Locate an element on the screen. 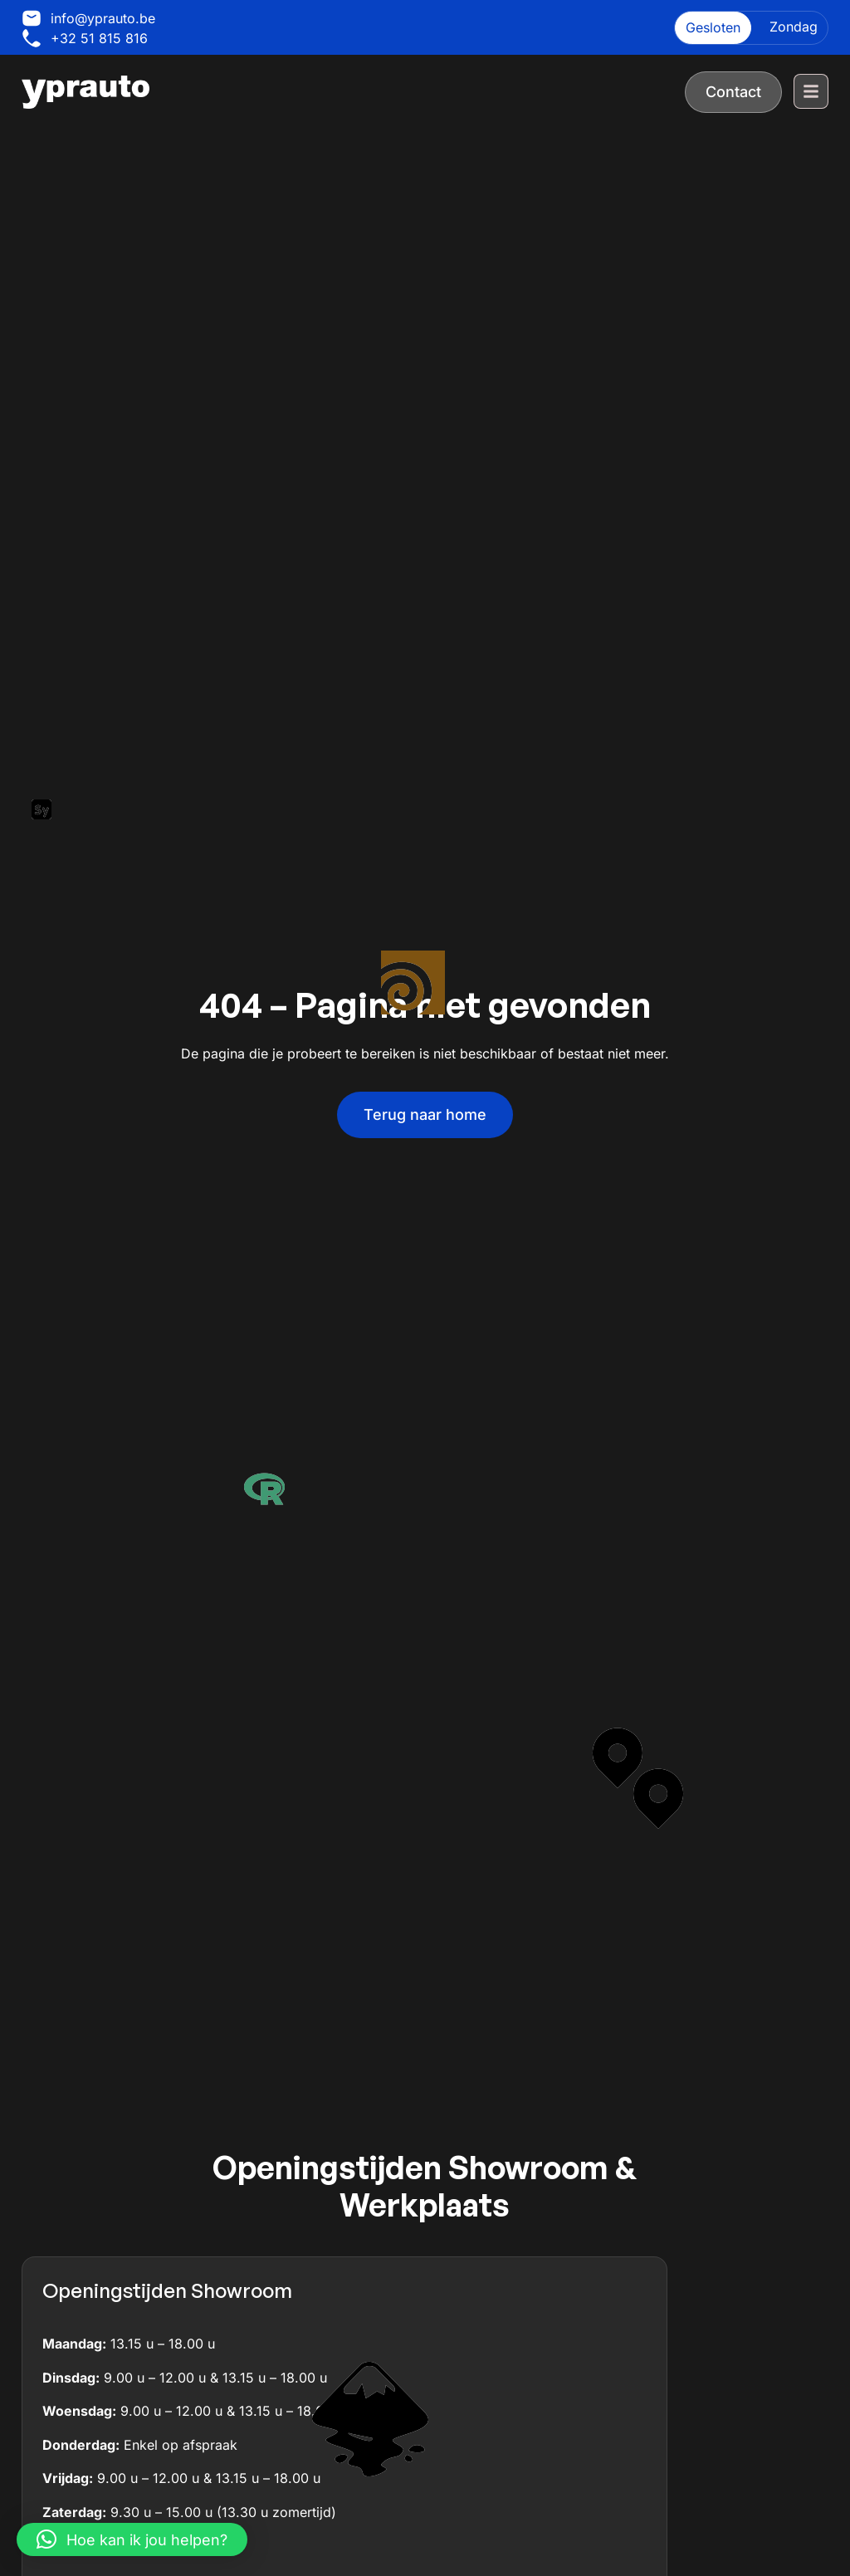 This screenshot has width=850, height=2576. R programming language logo is located at coordinates (264, 1488).